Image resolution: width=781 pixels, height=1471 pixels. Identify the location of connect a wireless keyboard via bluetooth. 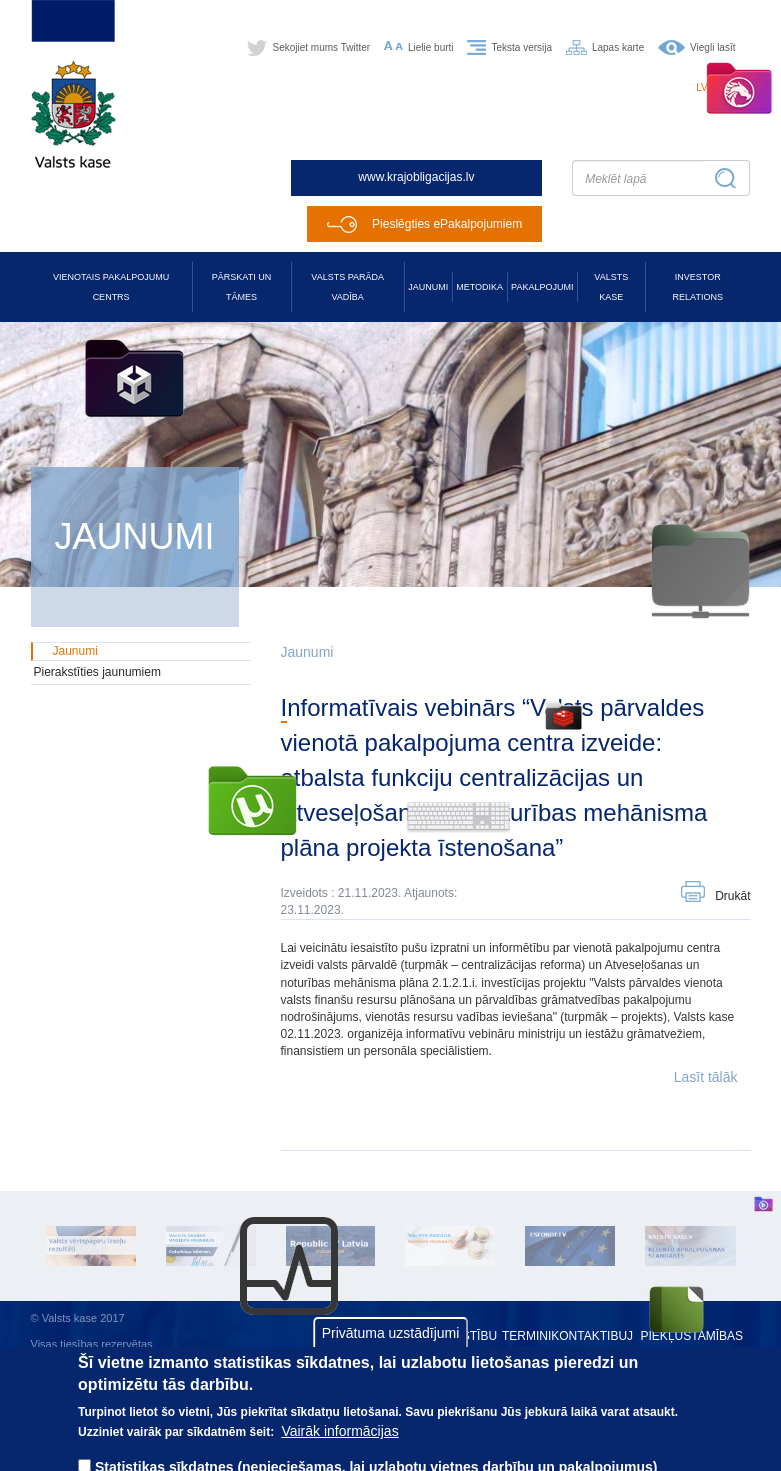
(458, 815).